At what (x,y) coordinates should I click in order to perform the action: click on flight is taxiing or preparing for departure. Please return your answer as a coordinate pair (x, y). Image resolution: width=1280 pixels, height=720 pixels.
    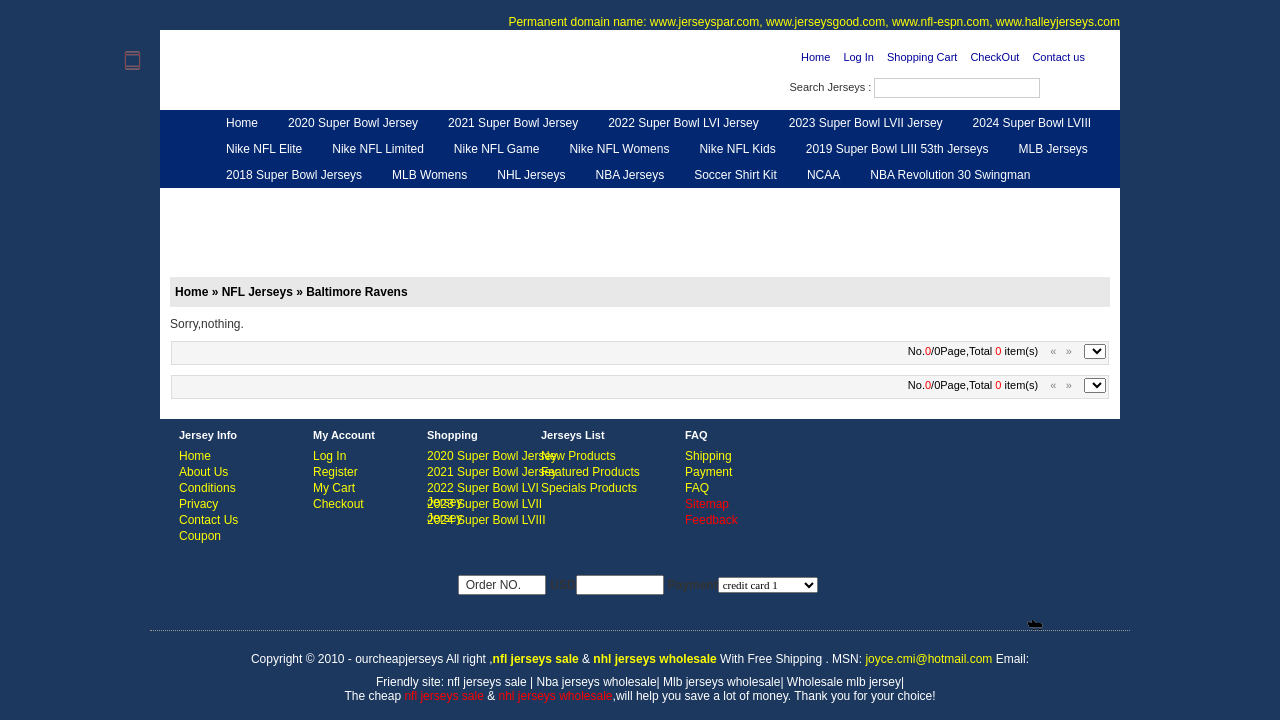
    Looking at the image, I should click on (1035, 625).